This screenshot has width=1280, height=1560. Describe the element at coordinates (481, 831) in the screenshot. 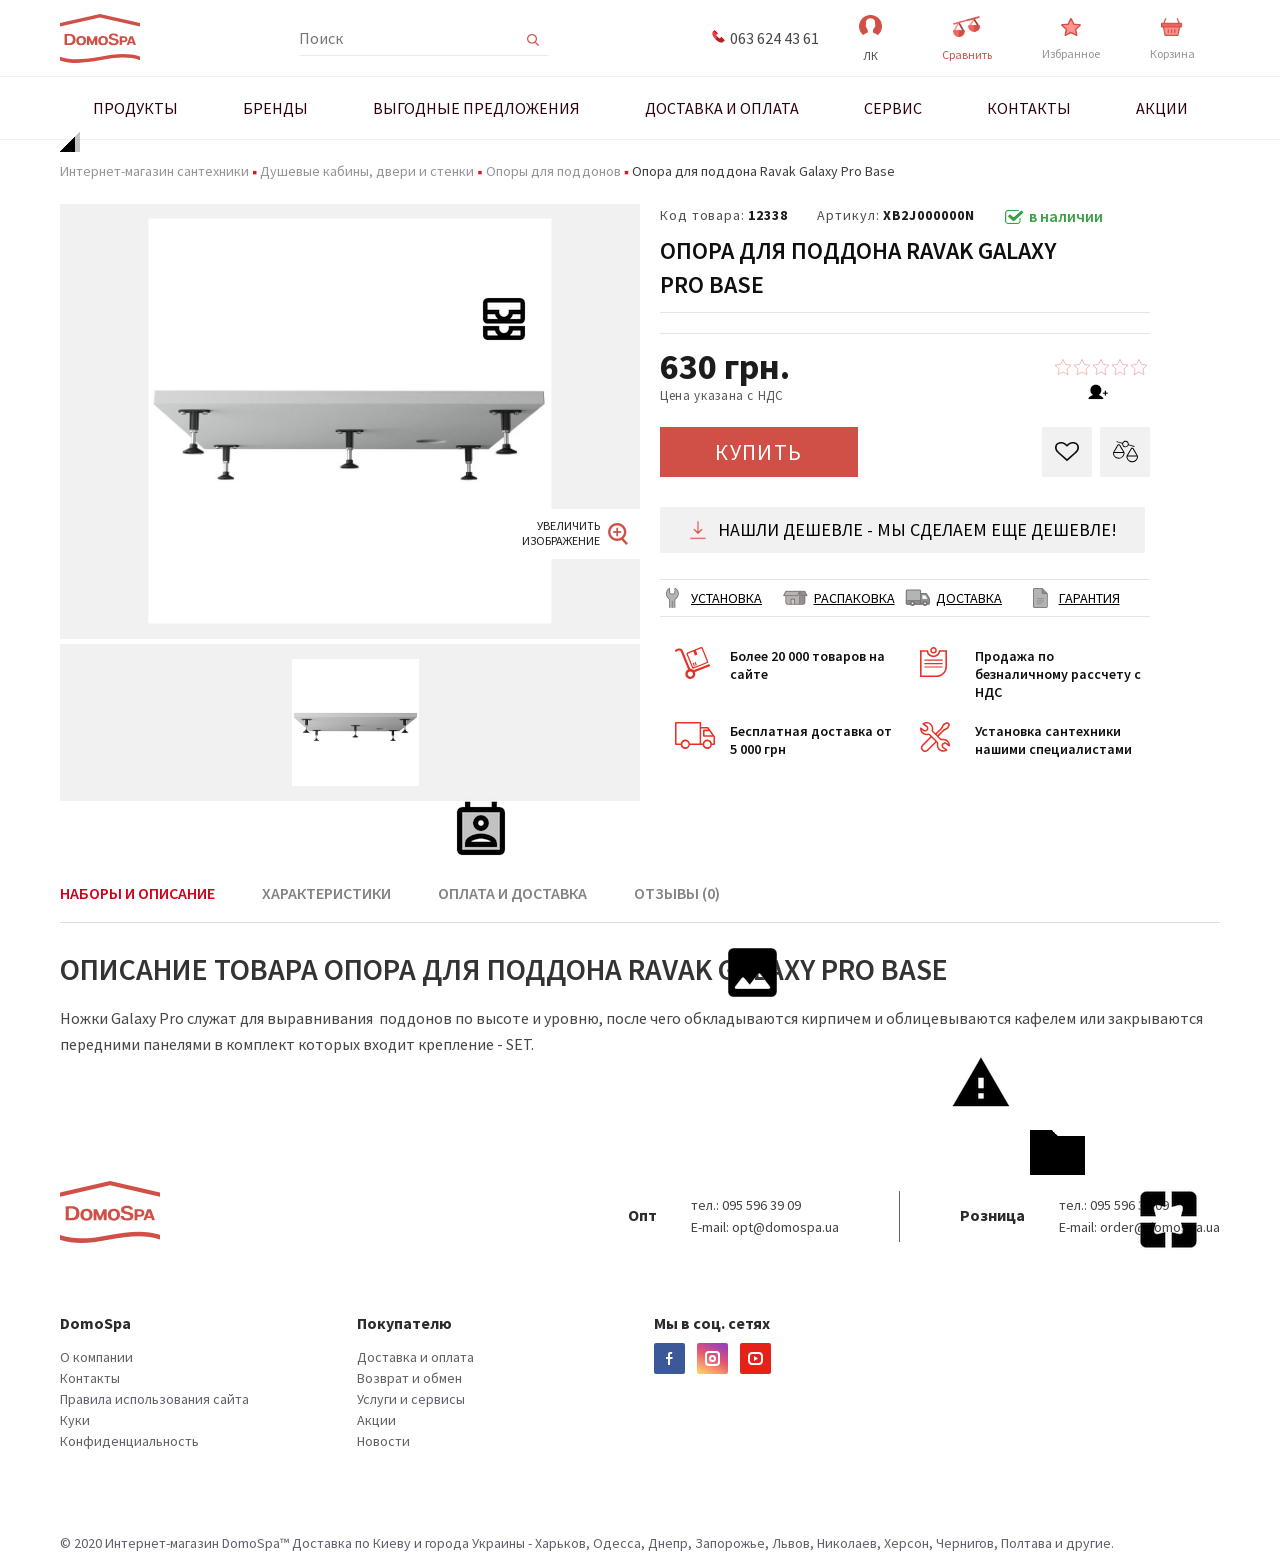

I see `view contact calendar or schedule` at that location.